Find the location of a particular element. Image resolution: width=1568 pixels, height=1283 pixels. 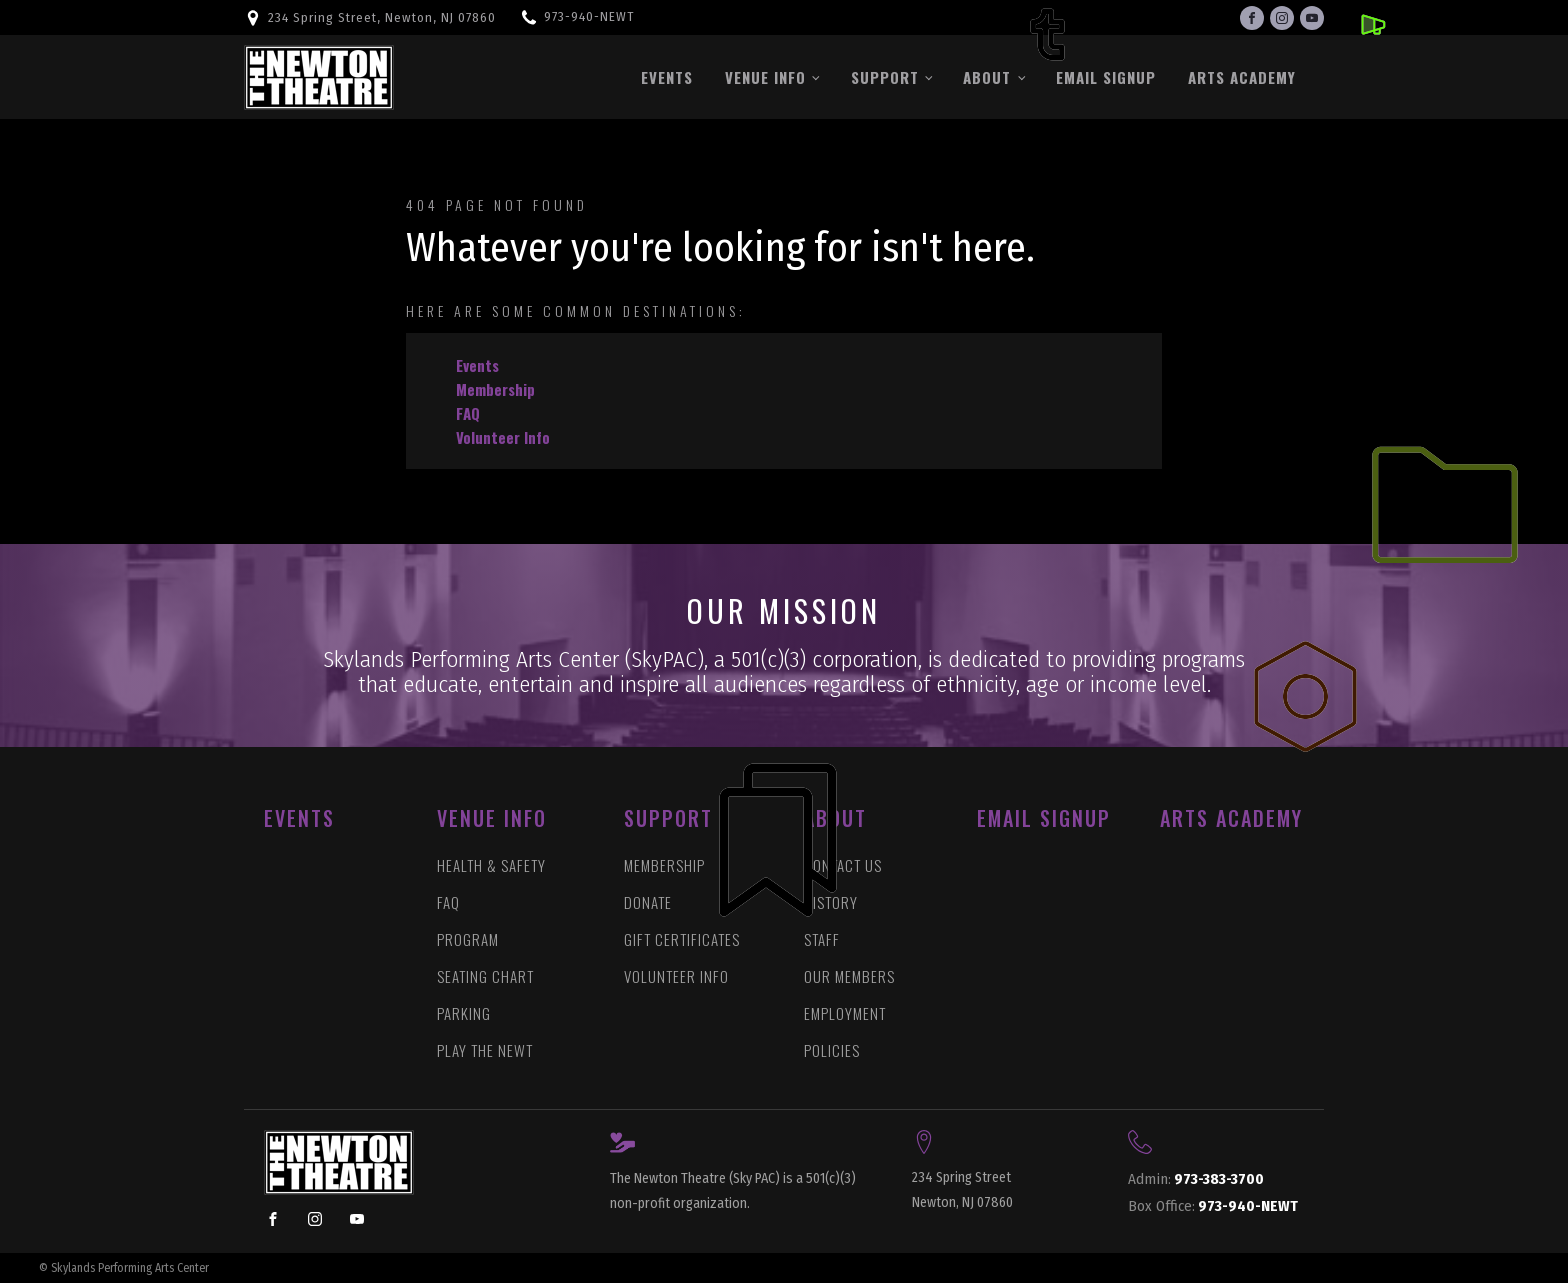

make an announcement or broadcast is located at coordinates (1372, 25).